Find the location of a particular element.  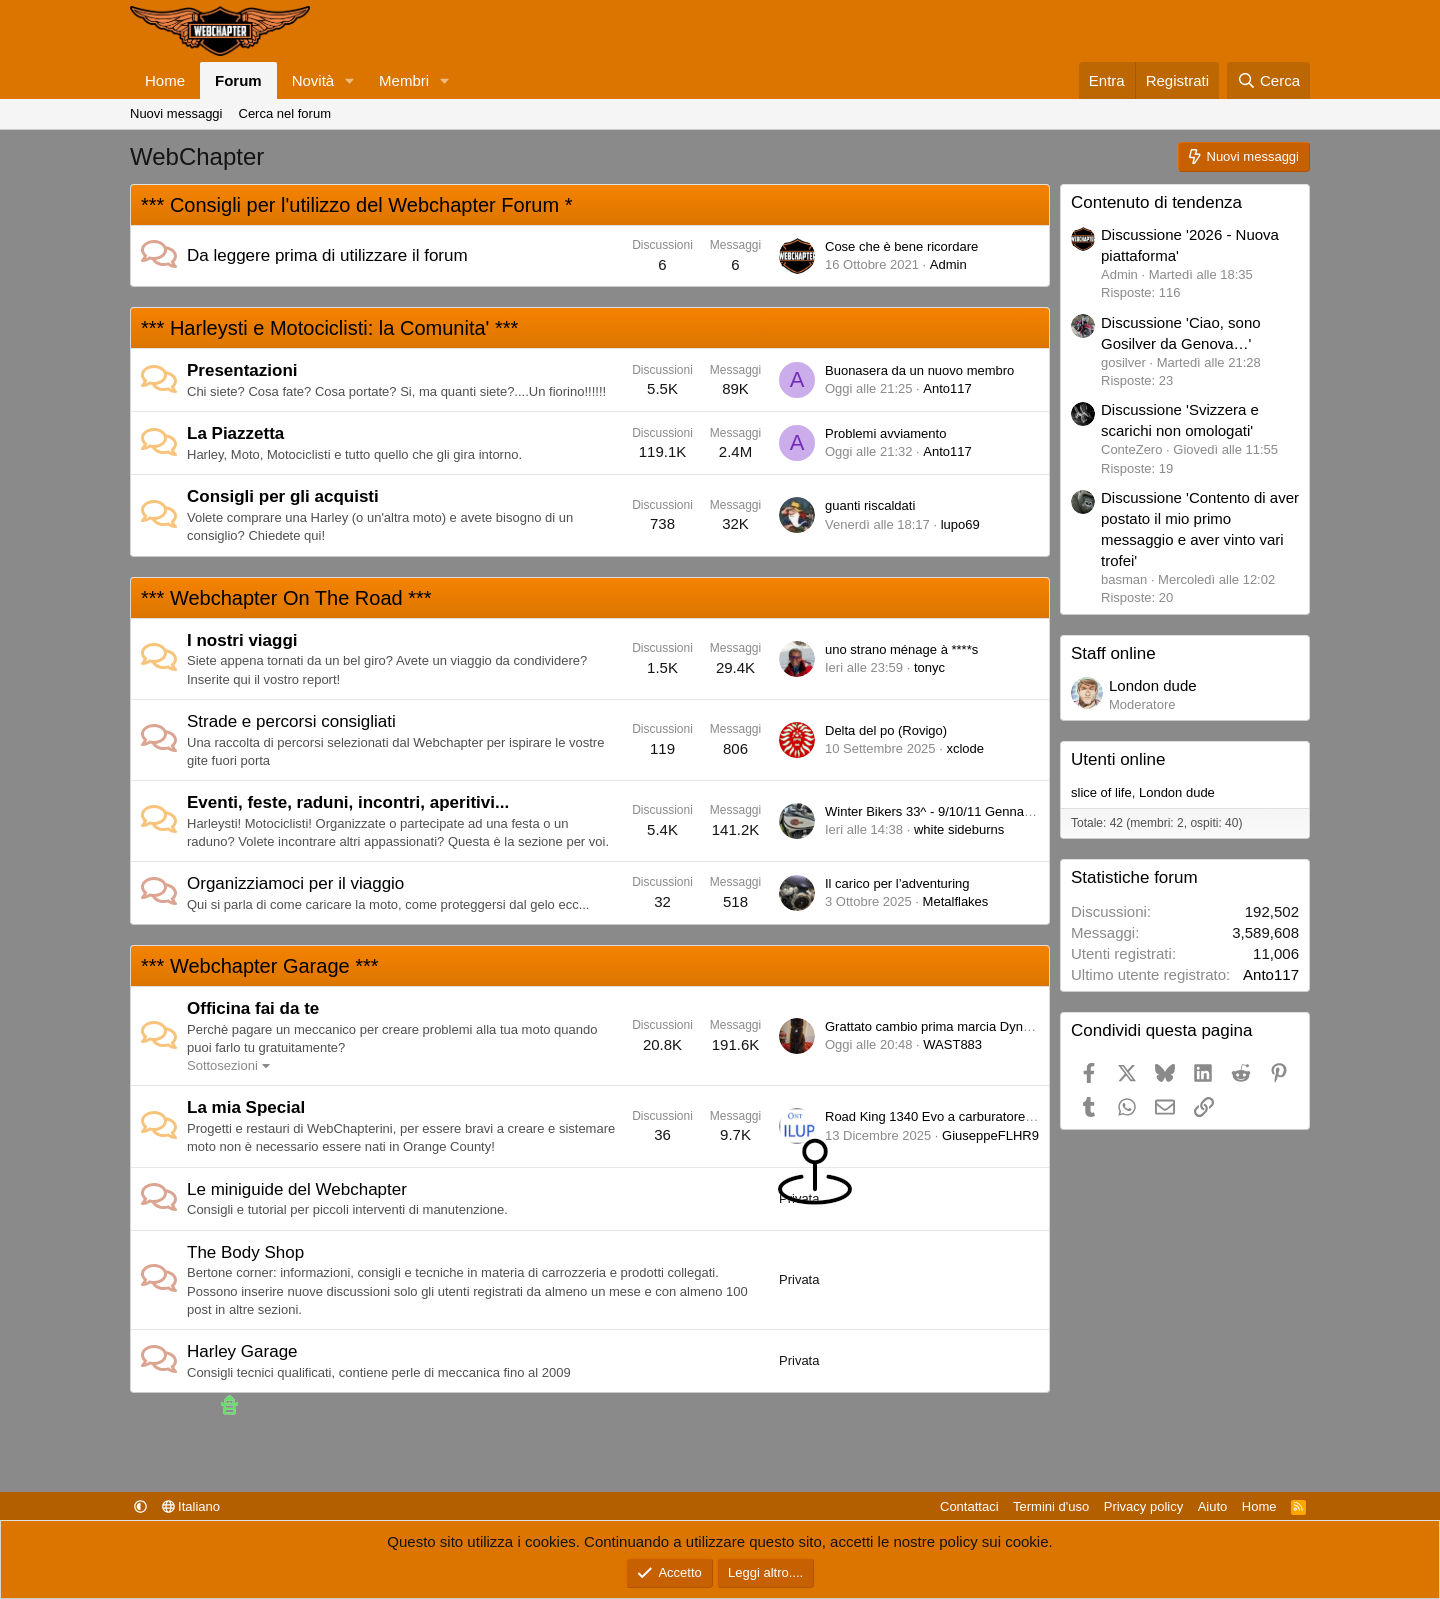

view location area or radius is located at coordinates (815, 1173).